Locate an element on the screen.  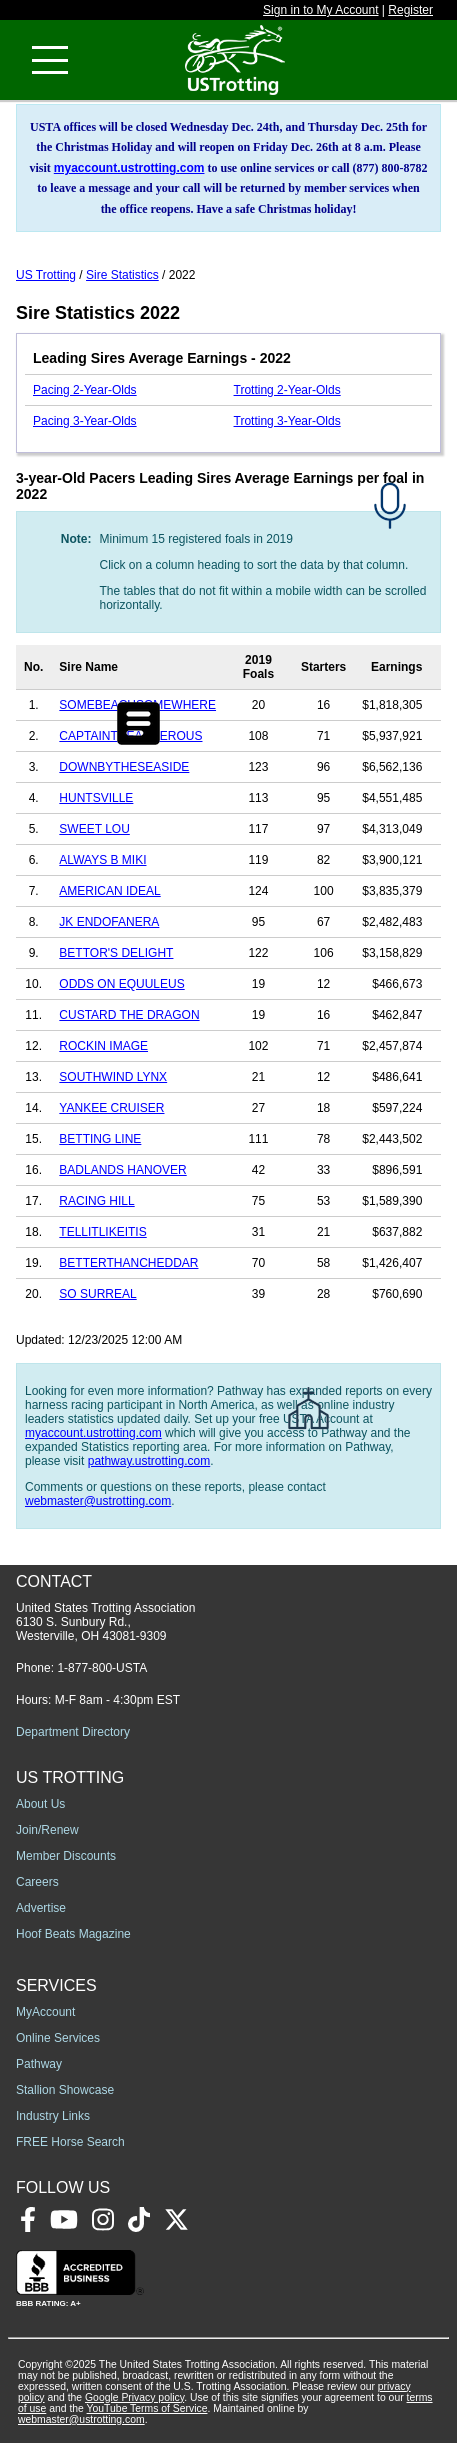
view article or document content is located at coordinates (138, 723).